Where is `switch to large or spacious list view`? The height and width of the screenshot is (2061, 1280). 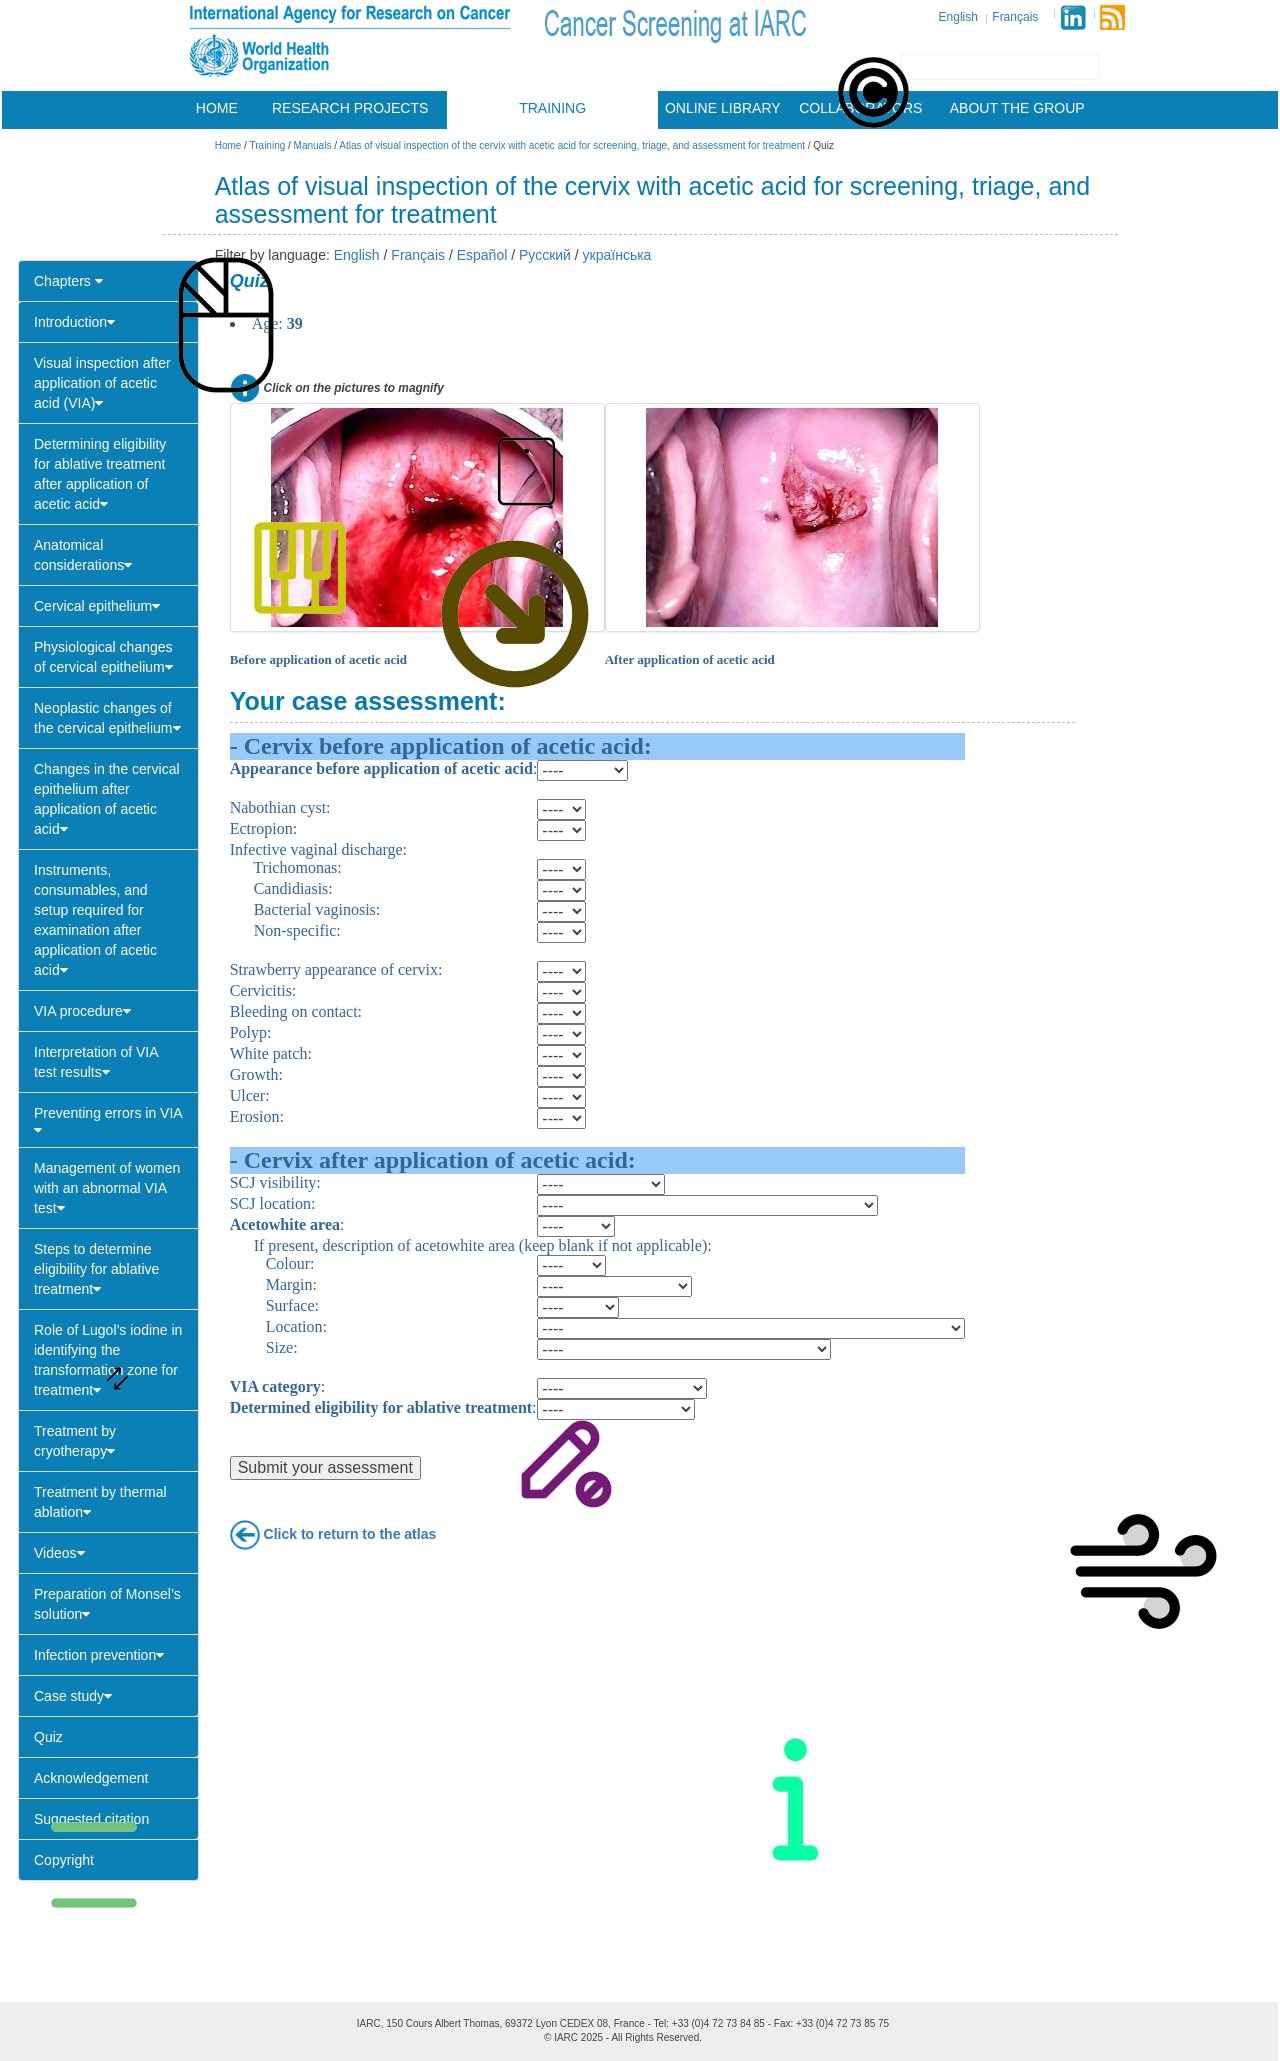
switch to large or spacious list view is located at coordinates (94, 1865).